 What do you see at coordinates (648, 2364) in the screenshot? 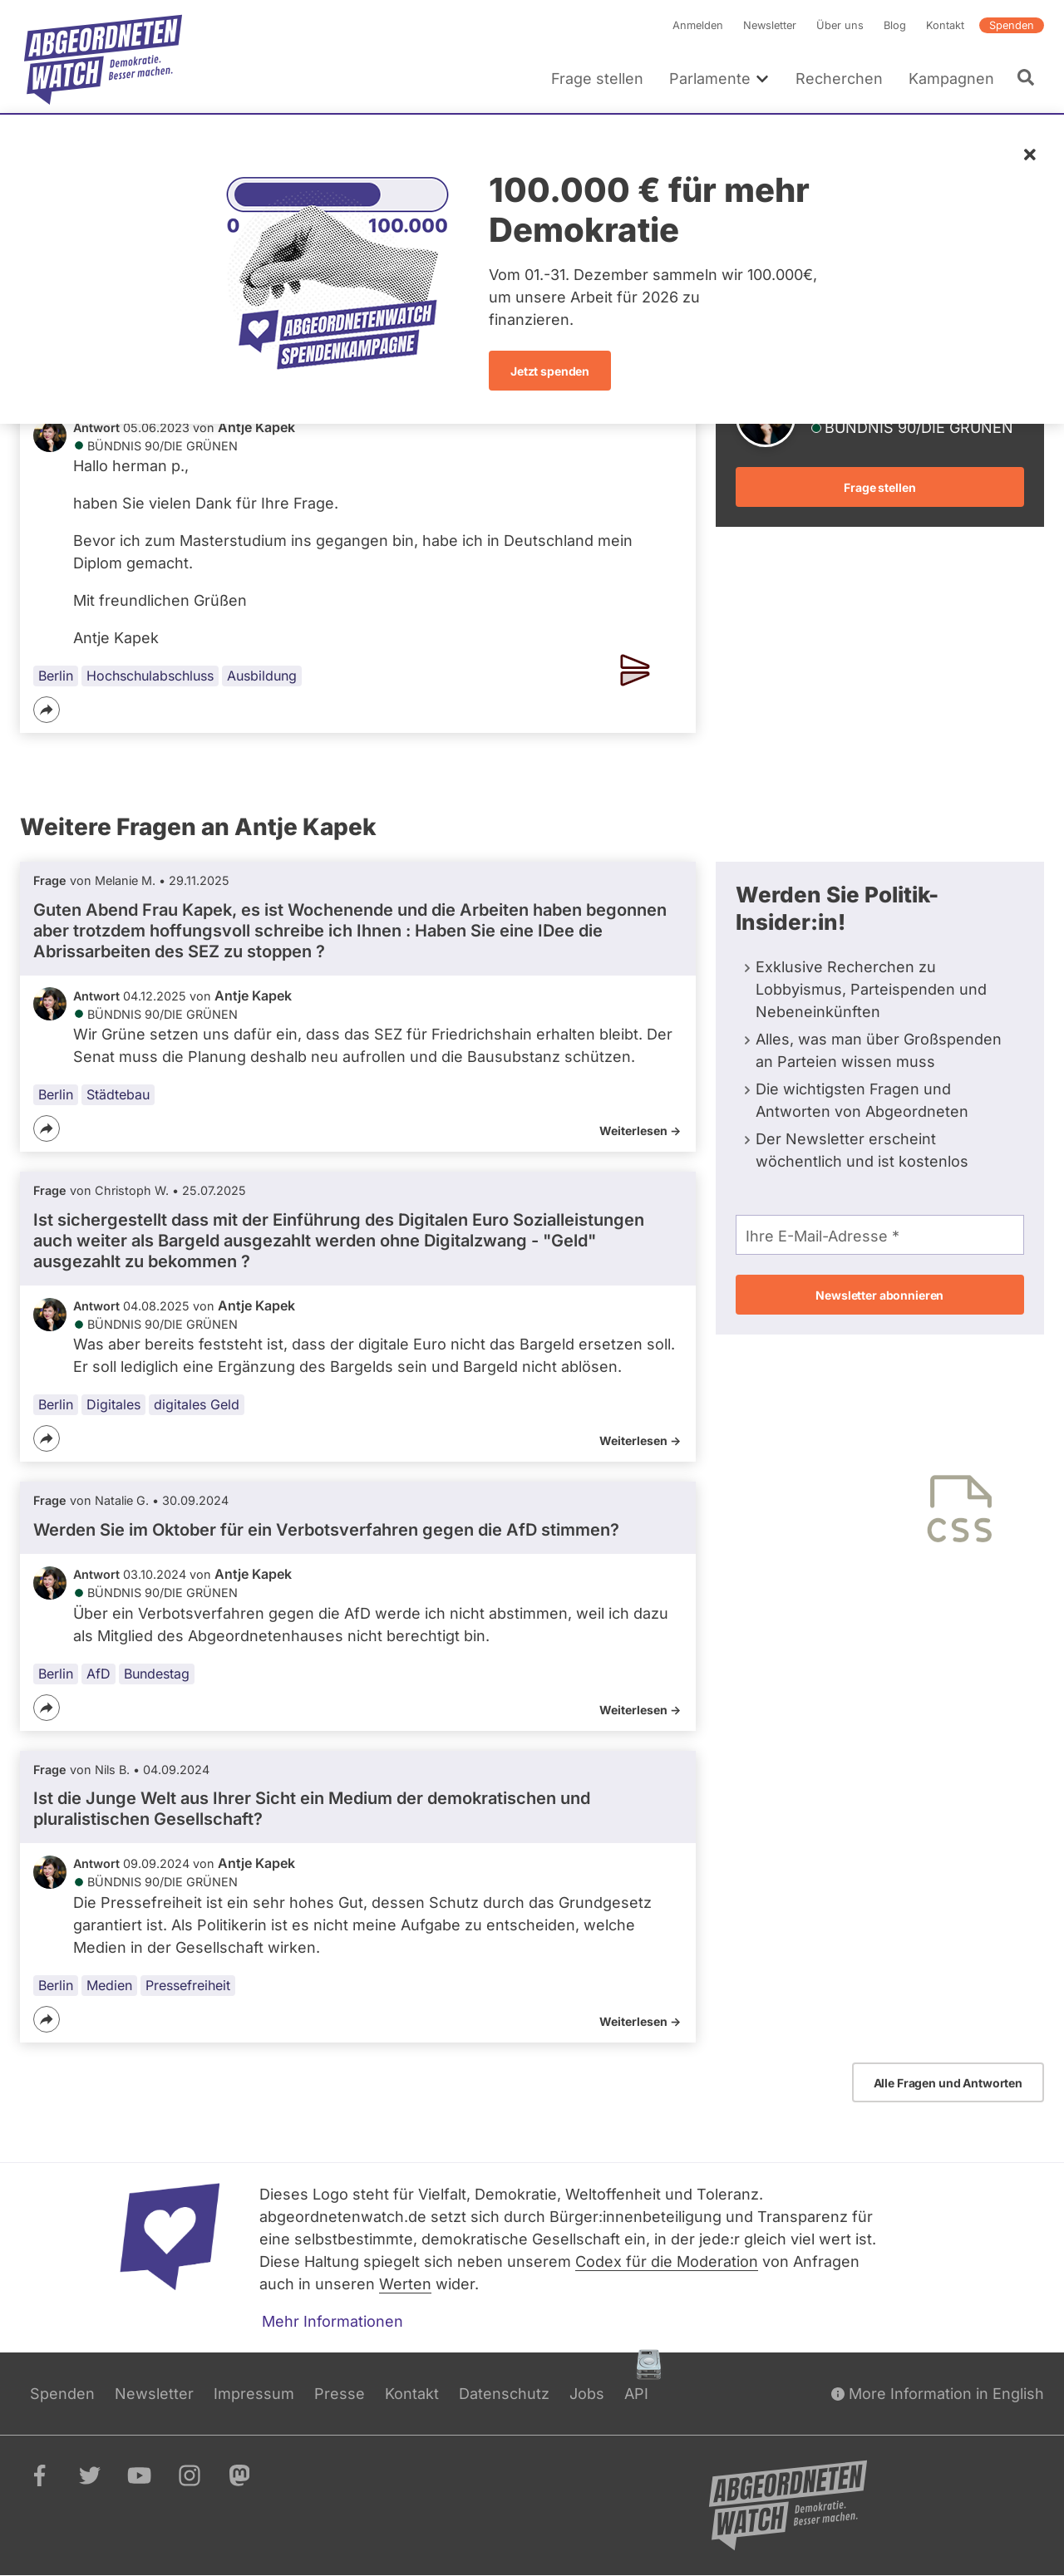
I see `access multiple connected storage drives` at bounding box center [648, 2364].